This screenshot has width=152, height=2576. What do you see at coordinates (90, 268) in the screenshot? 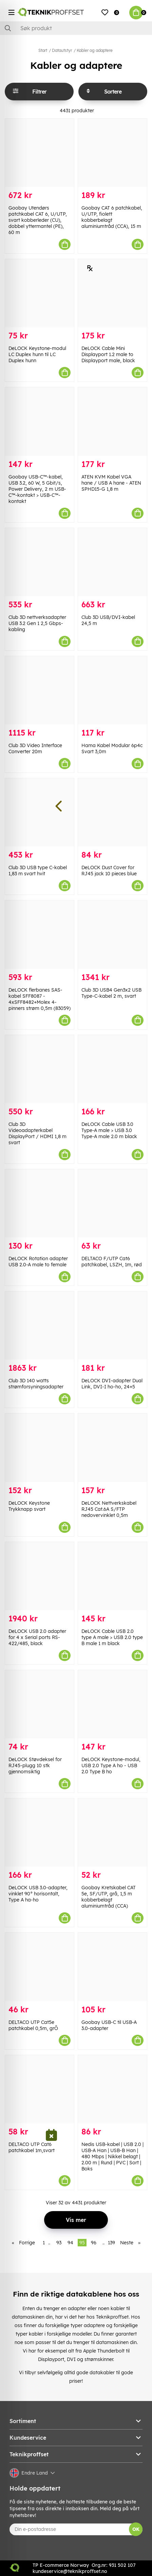
I see `view prescription details` at bounding box center [90, 268].